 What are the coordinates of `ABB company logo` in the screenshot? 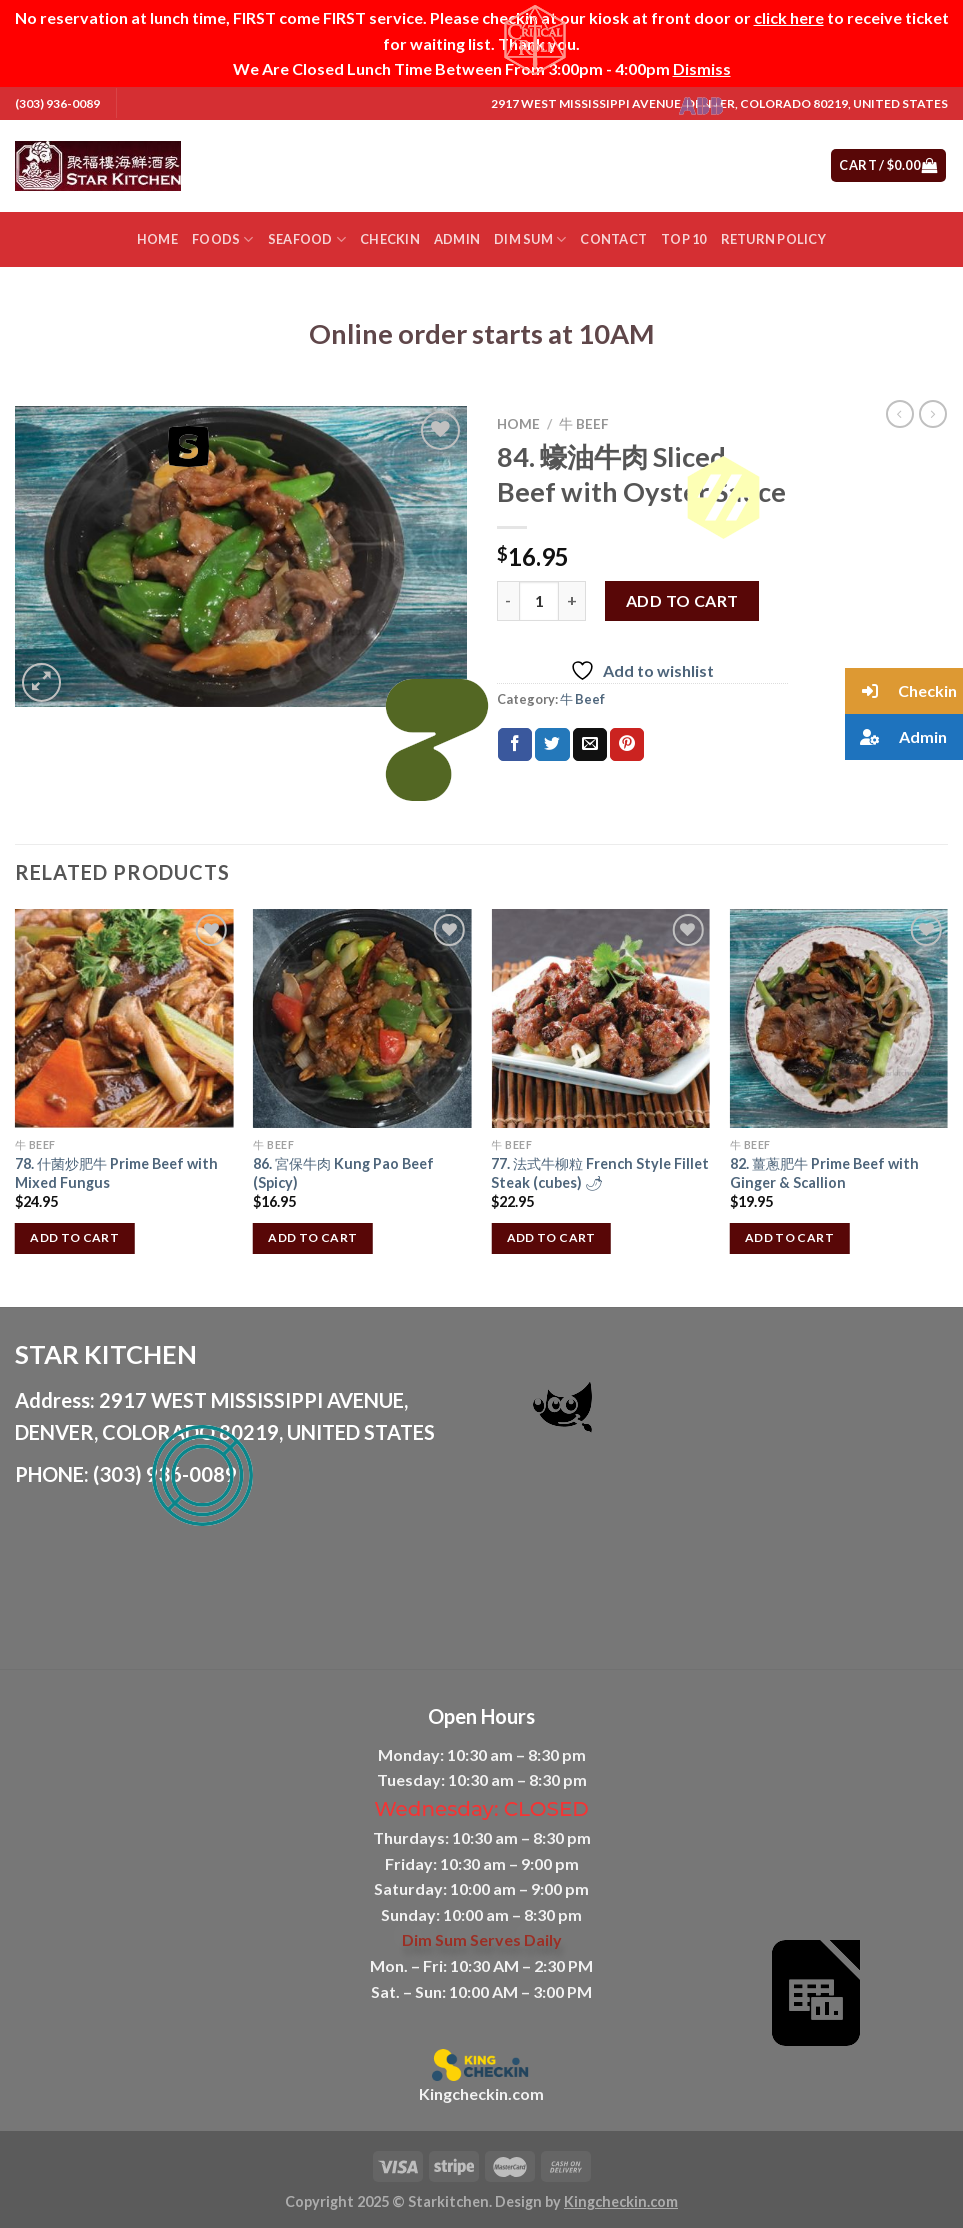 It's located at (701, 106).